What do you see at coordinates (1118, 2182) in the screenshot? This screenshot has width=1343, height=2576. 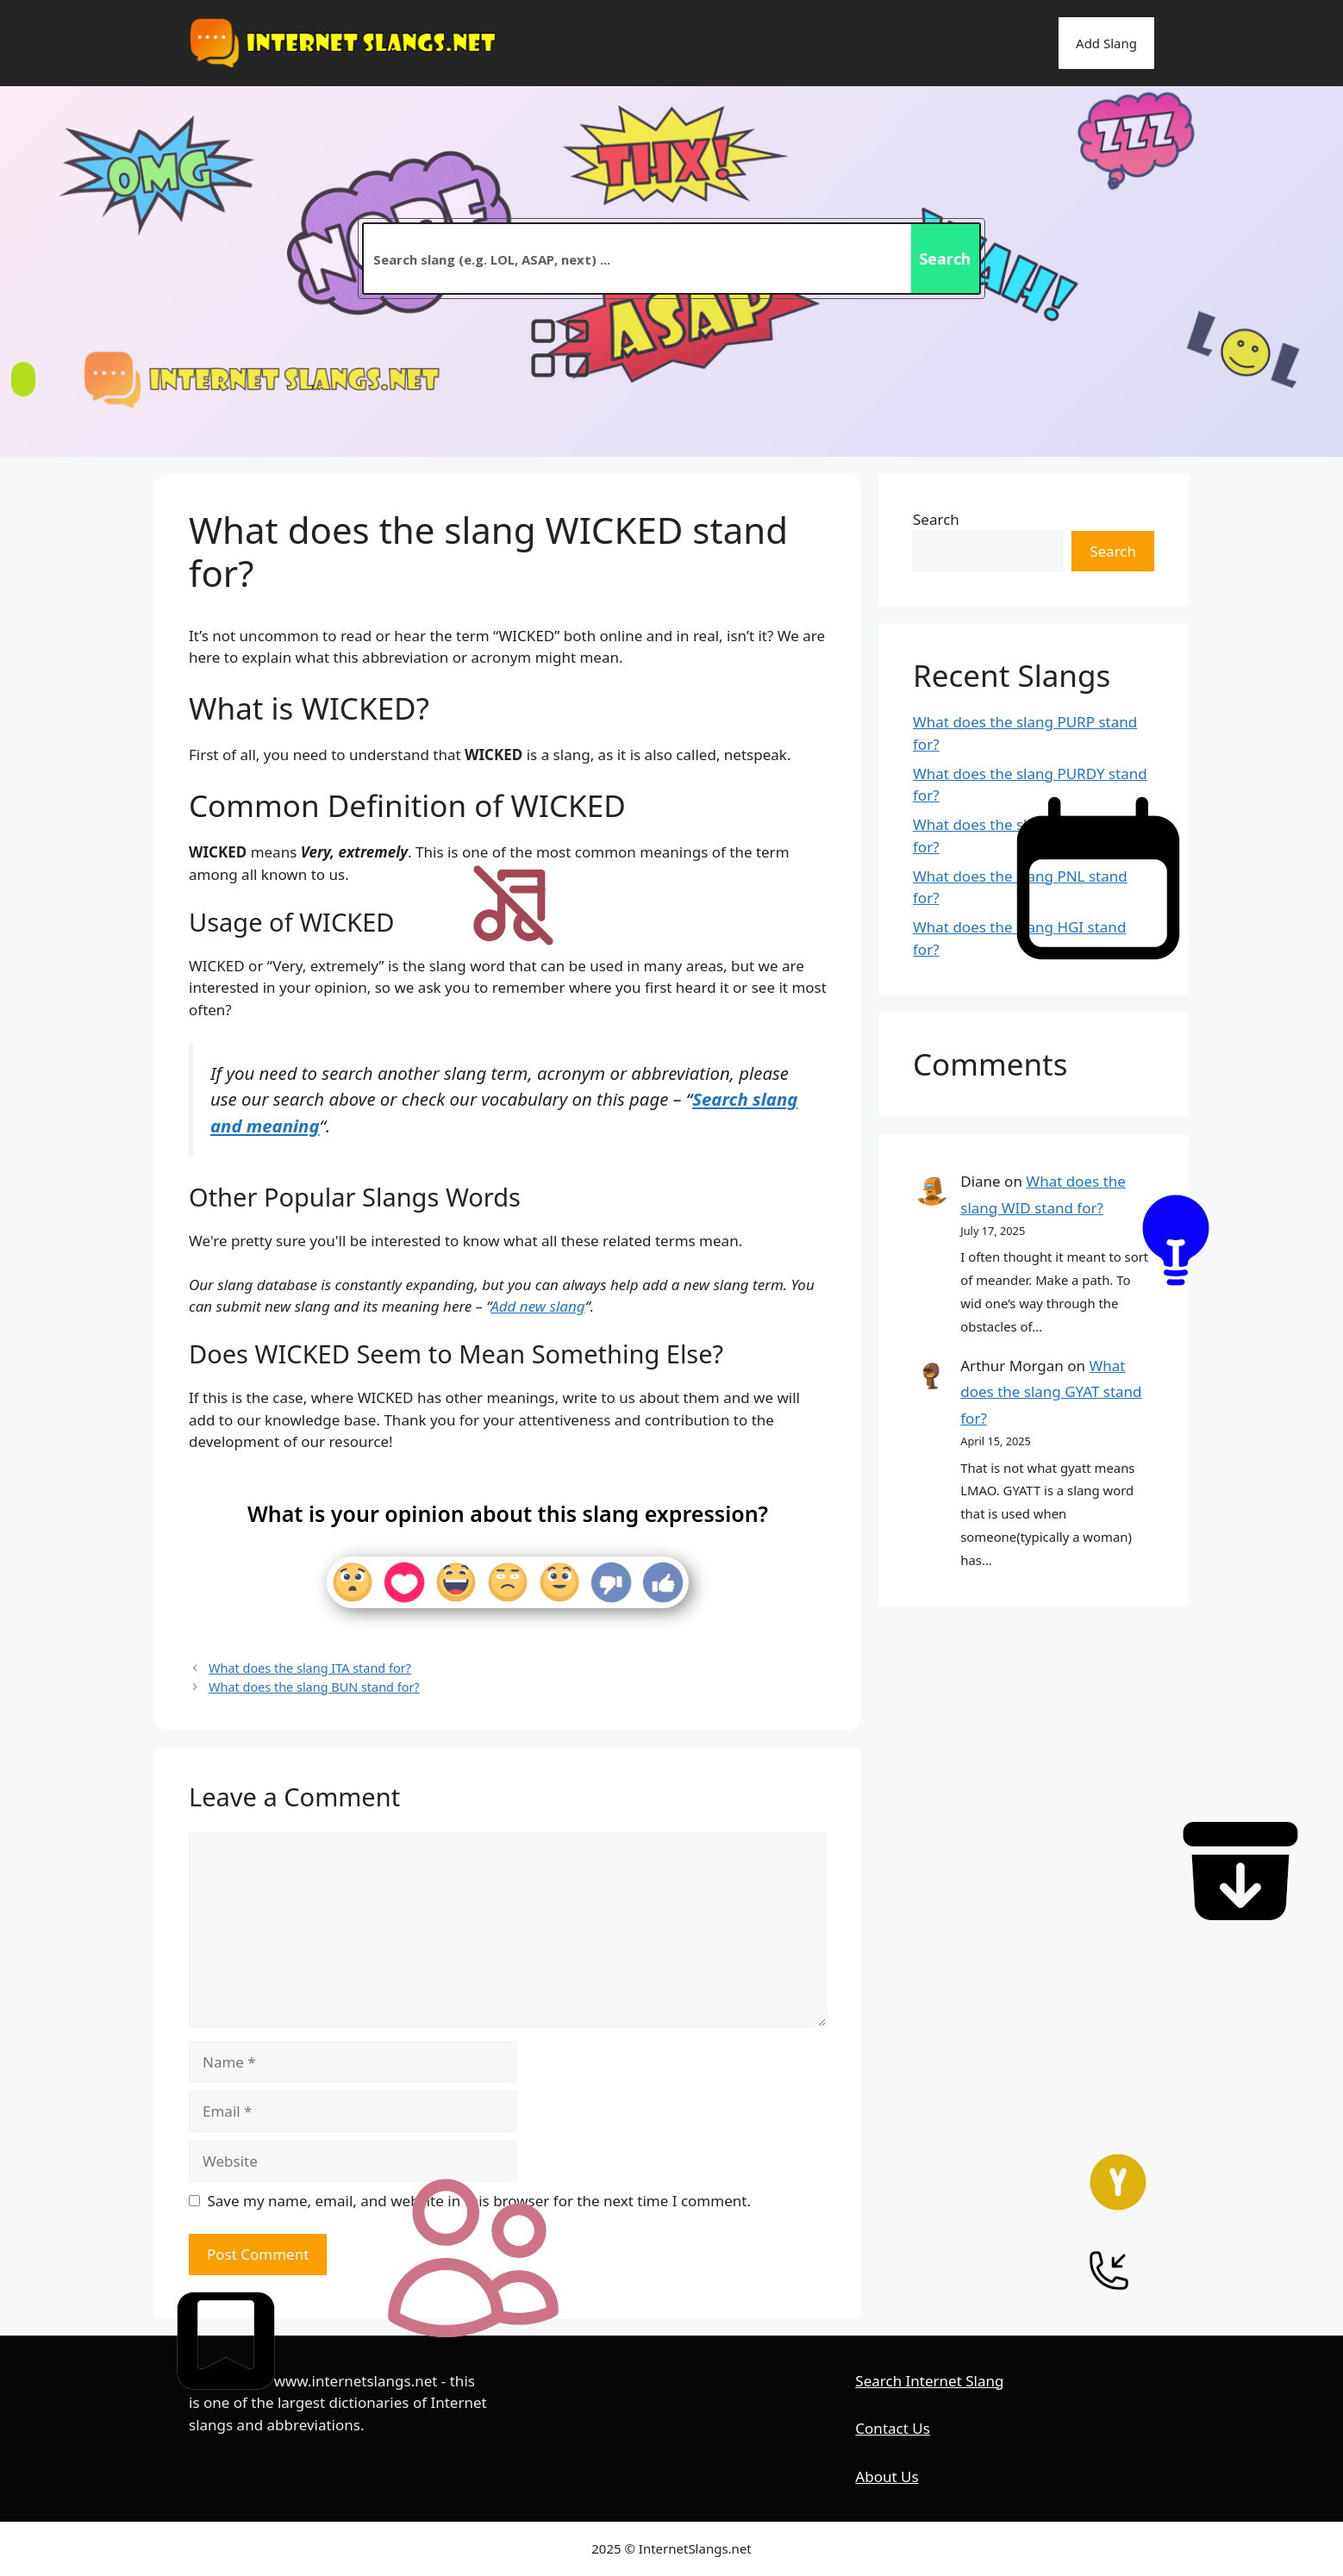 I see `indicates items or options starting with the letter Y` at bounding box center [1118, 2182].